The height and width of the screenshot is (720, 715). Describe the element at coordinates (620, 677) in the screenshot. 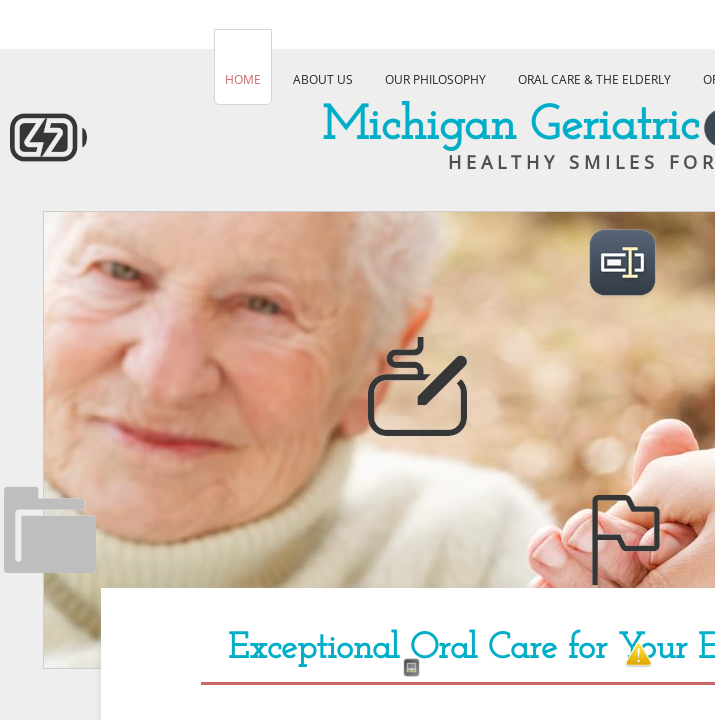

I see `indicates a warning or caution state` at that location.